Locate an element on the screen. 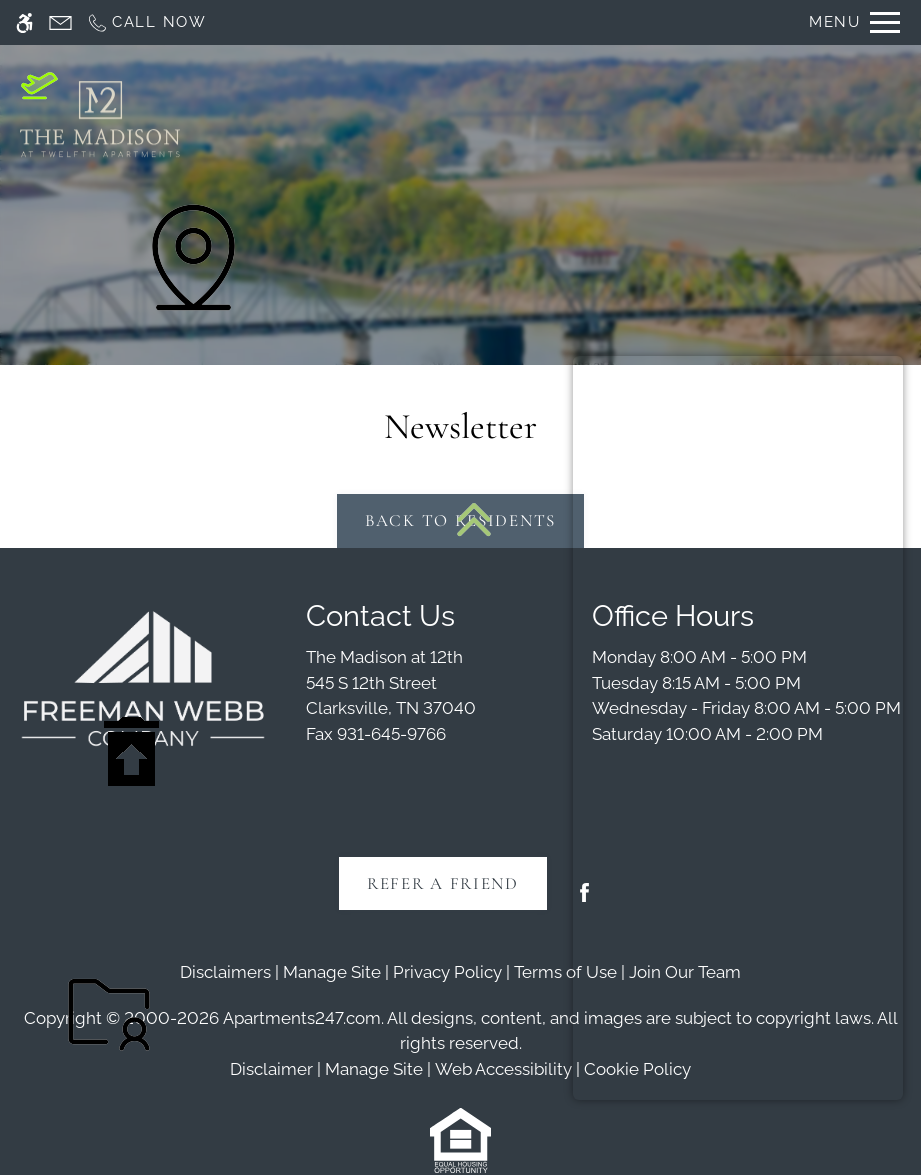  restore a deleted item from trash is located at coordinates (131, 751).